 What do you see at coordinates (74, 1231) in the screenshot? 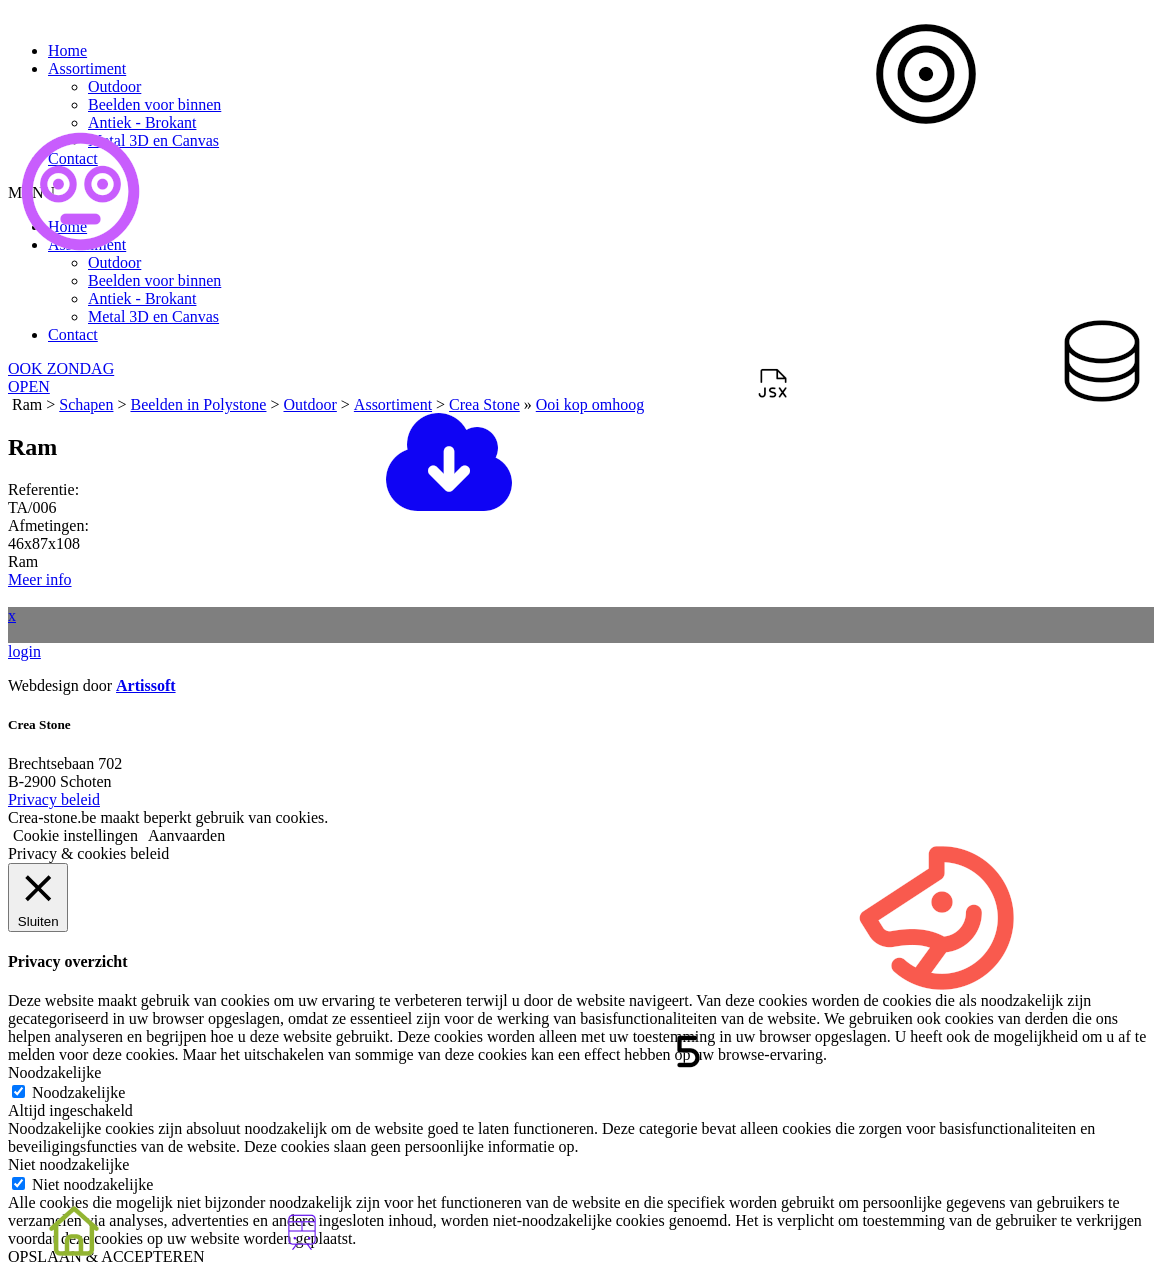
I see `navigate to home screen` at bounding box center [74, 1231].